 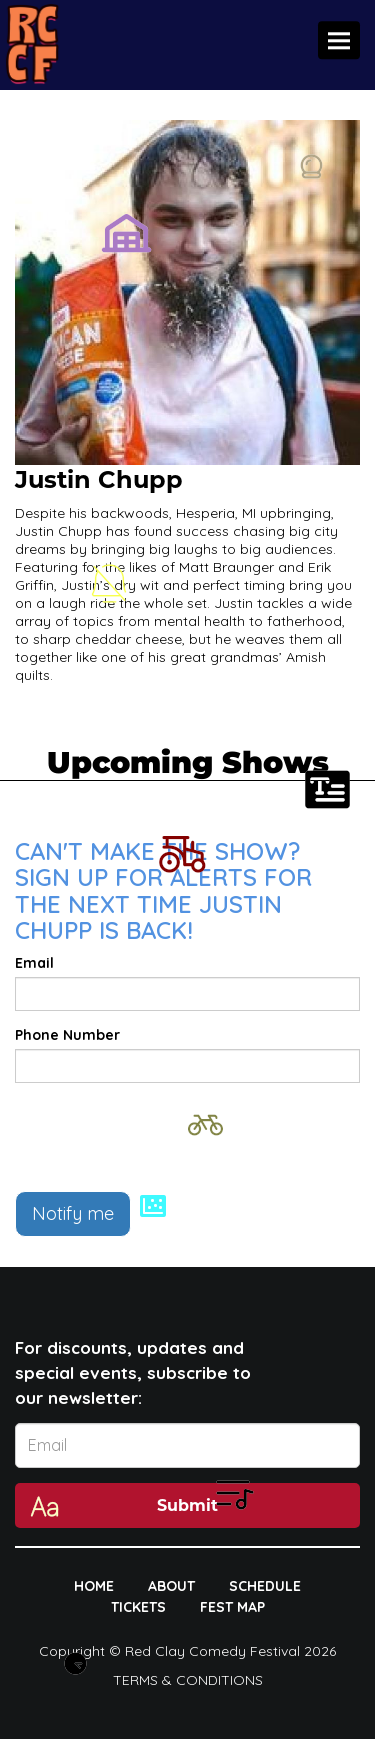 I want to click on mute notifications, so click(x=109, y=583).